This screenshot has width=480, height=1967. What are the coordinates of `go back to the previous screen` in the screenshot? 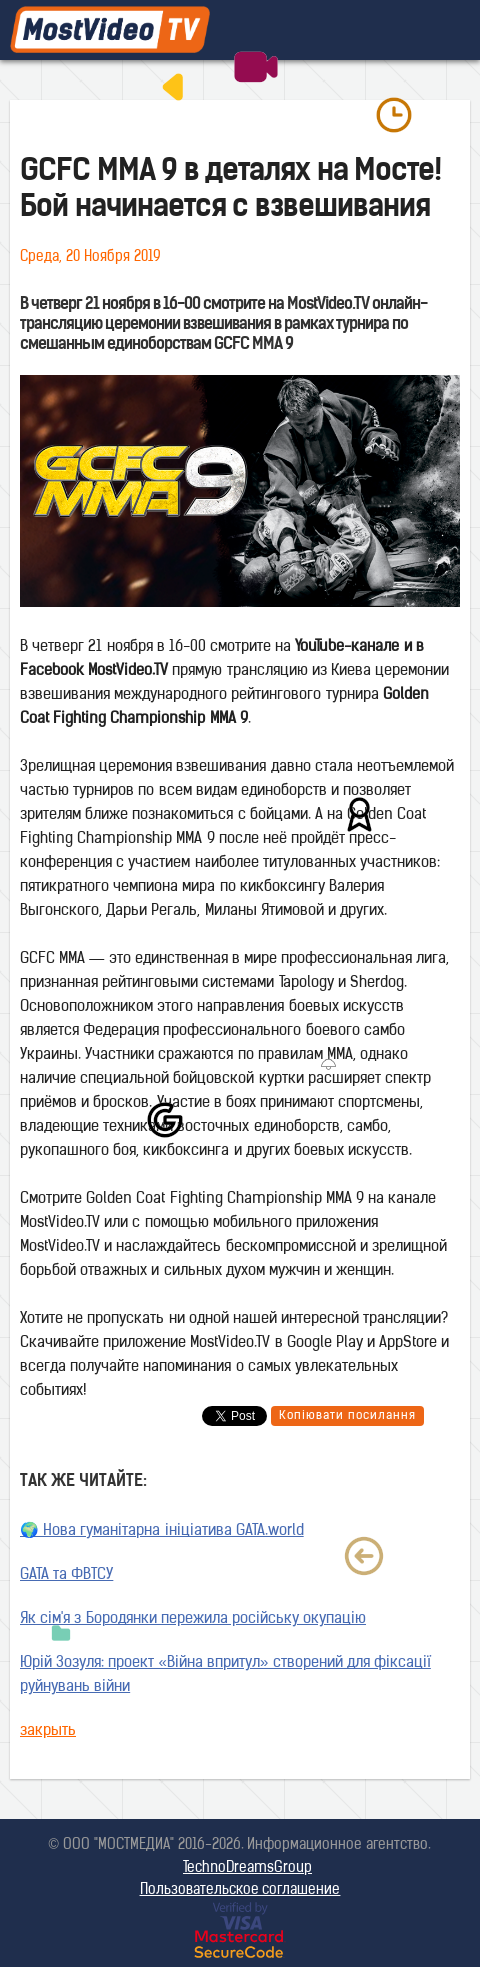 It's located at (364, 1556).